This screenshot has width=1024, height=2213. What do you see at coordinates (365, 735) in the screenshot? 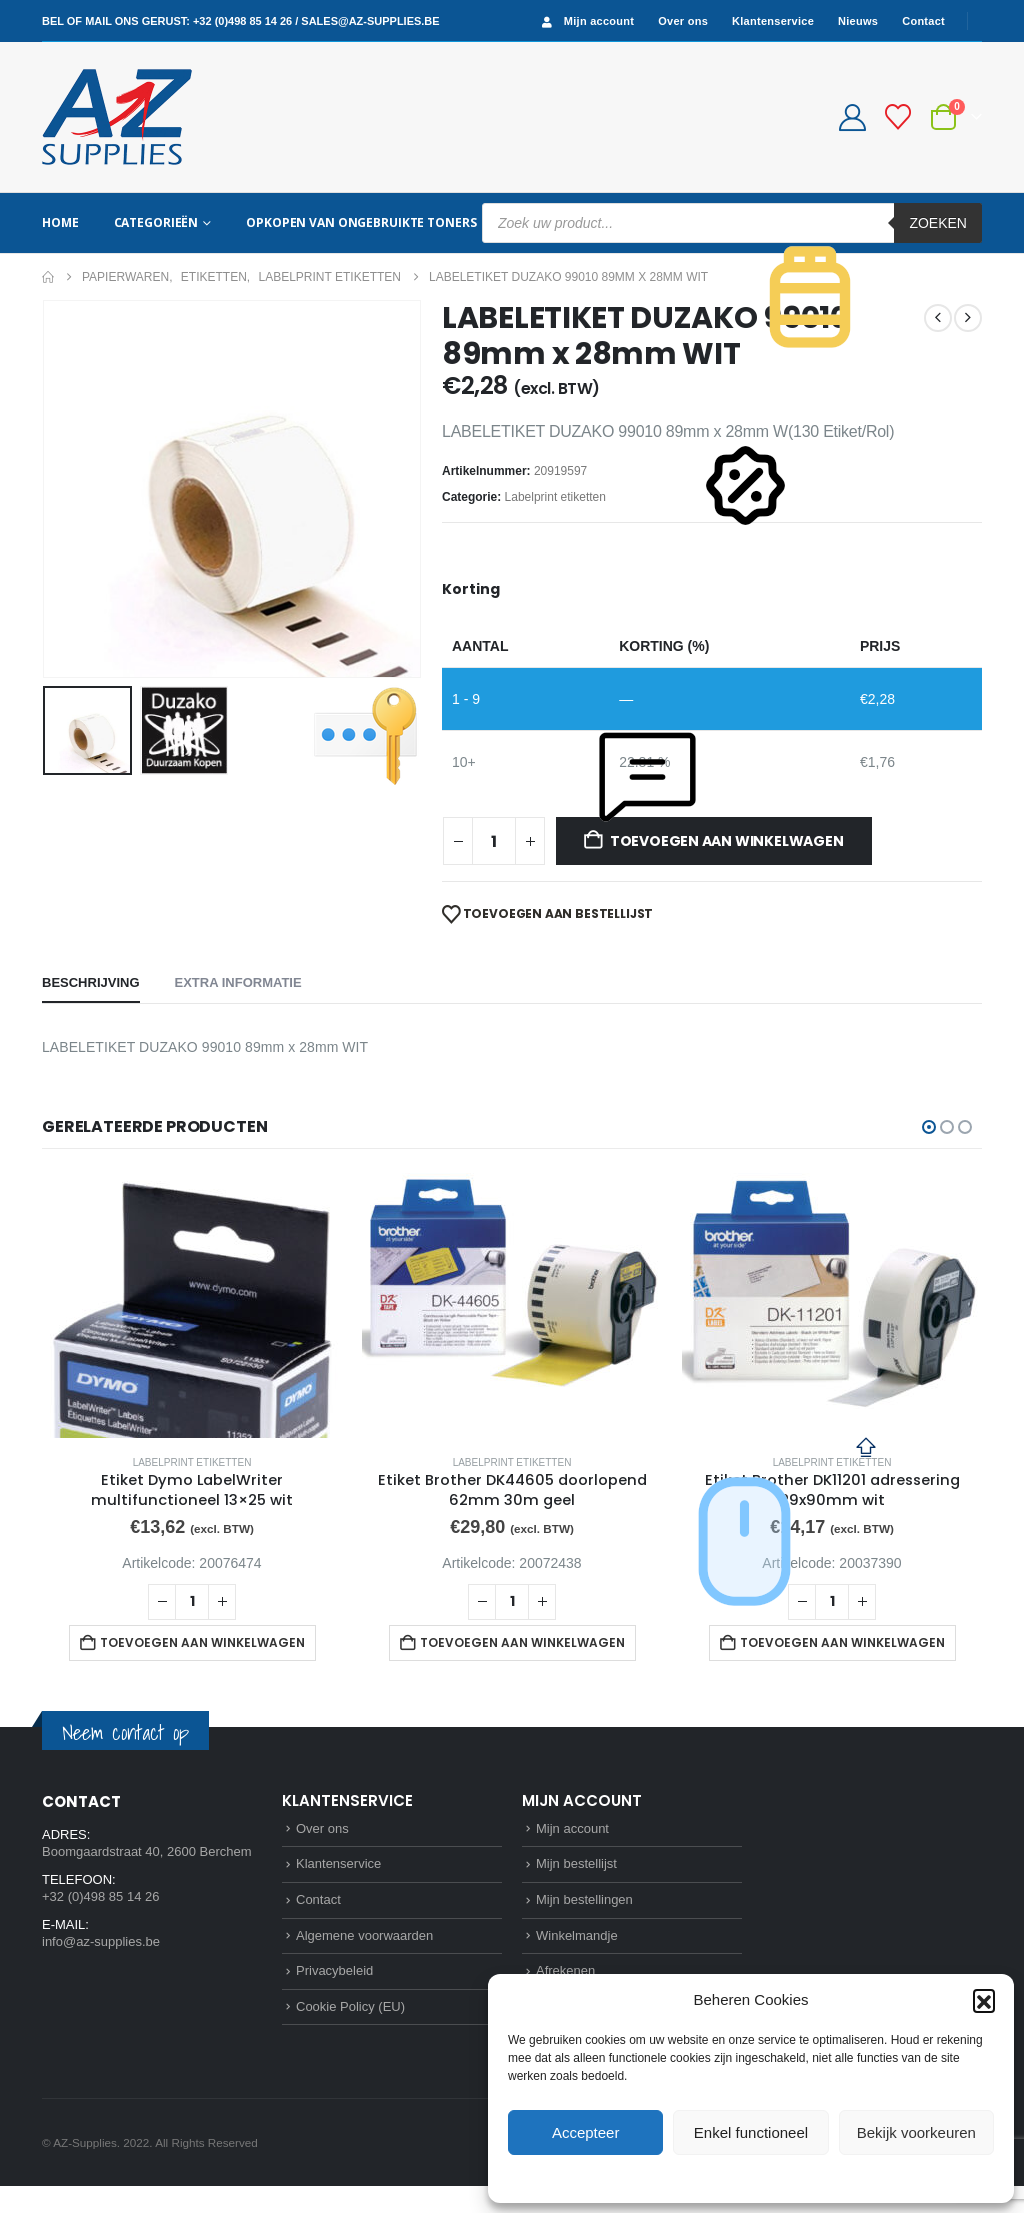
I see `manage saved passwords and login credentials` at bounding box center [365, 735].